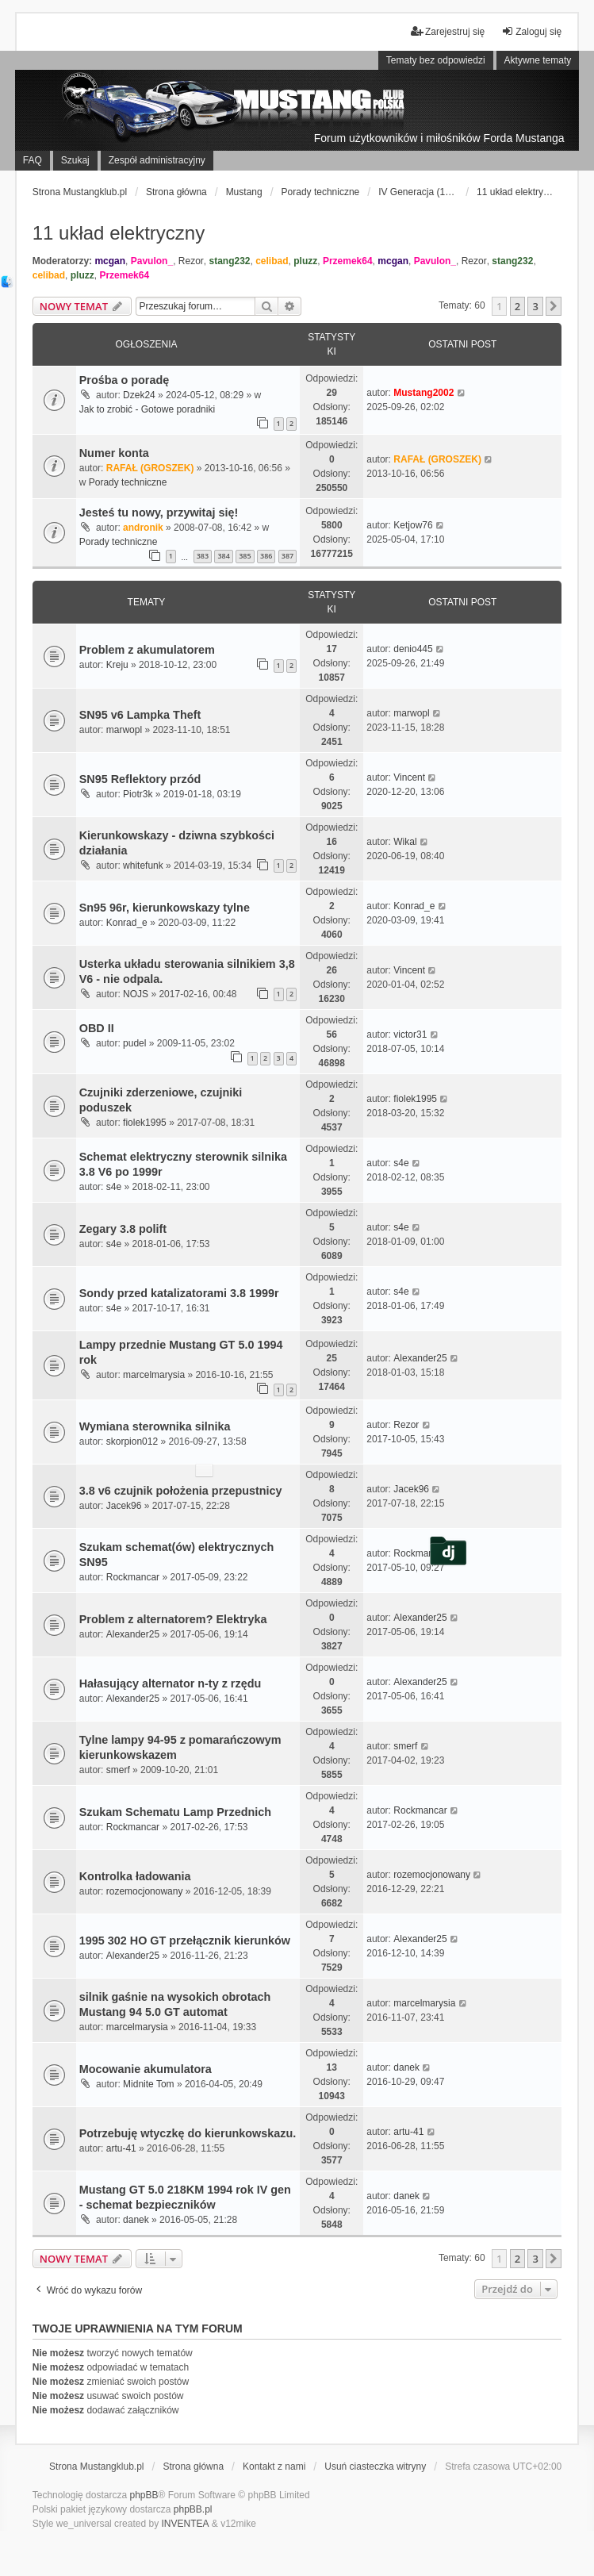 The width and height of the screenshot is (594, 2576). What do you see at coordinates (7, 282) in the screenshot?
I see `open Finder to browse files and folders` at bounding box center [7, 282].